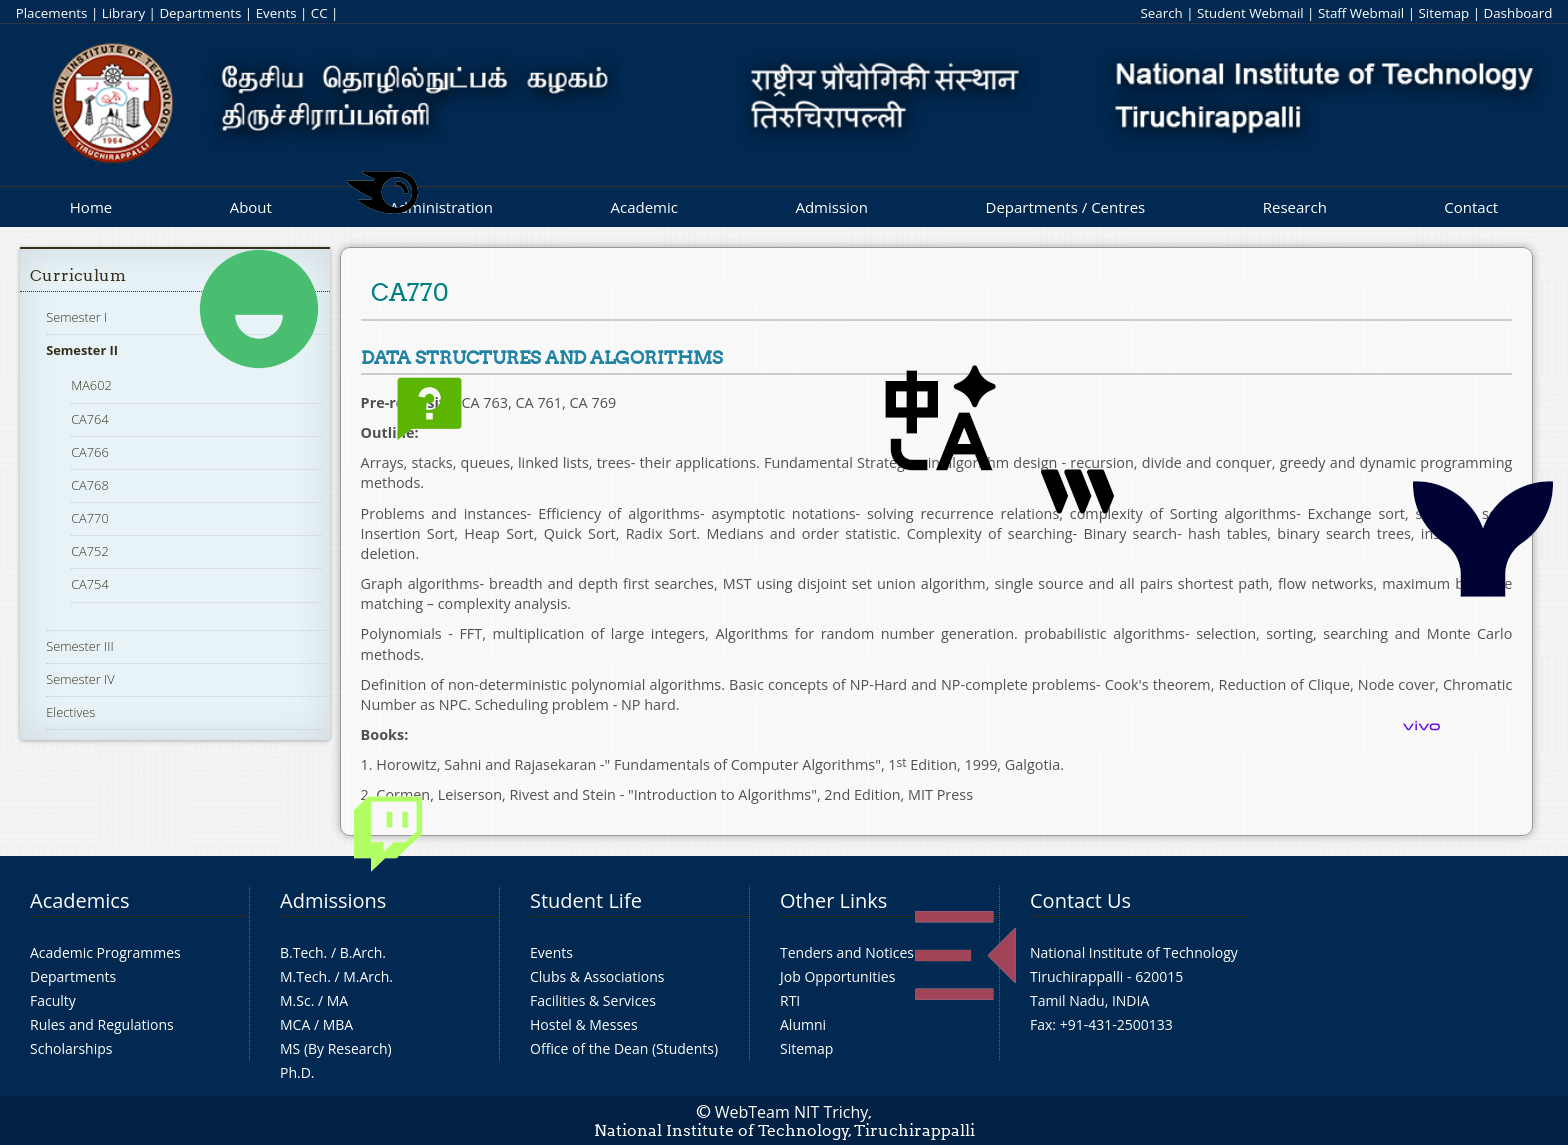 The height and width of the screenshot is (1145, 1568). What do you see at coordinates (965, 955) in the screenshot?
I see `collapse sidebar or navigation panel` at bounding box center [965, 955].